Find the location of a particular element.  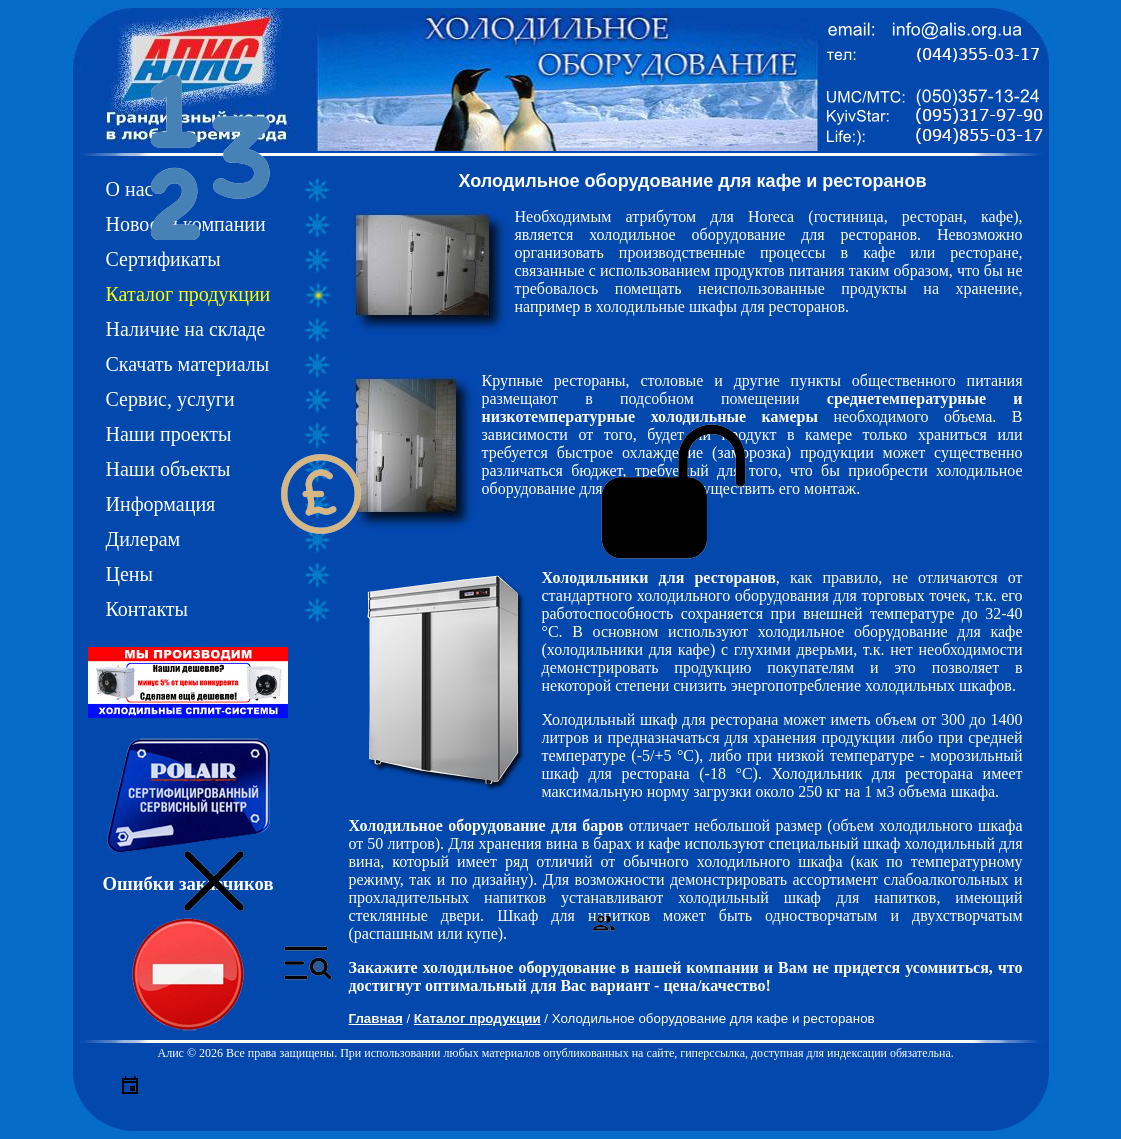

close a dialog or modal is located at coordinates (214, 881).